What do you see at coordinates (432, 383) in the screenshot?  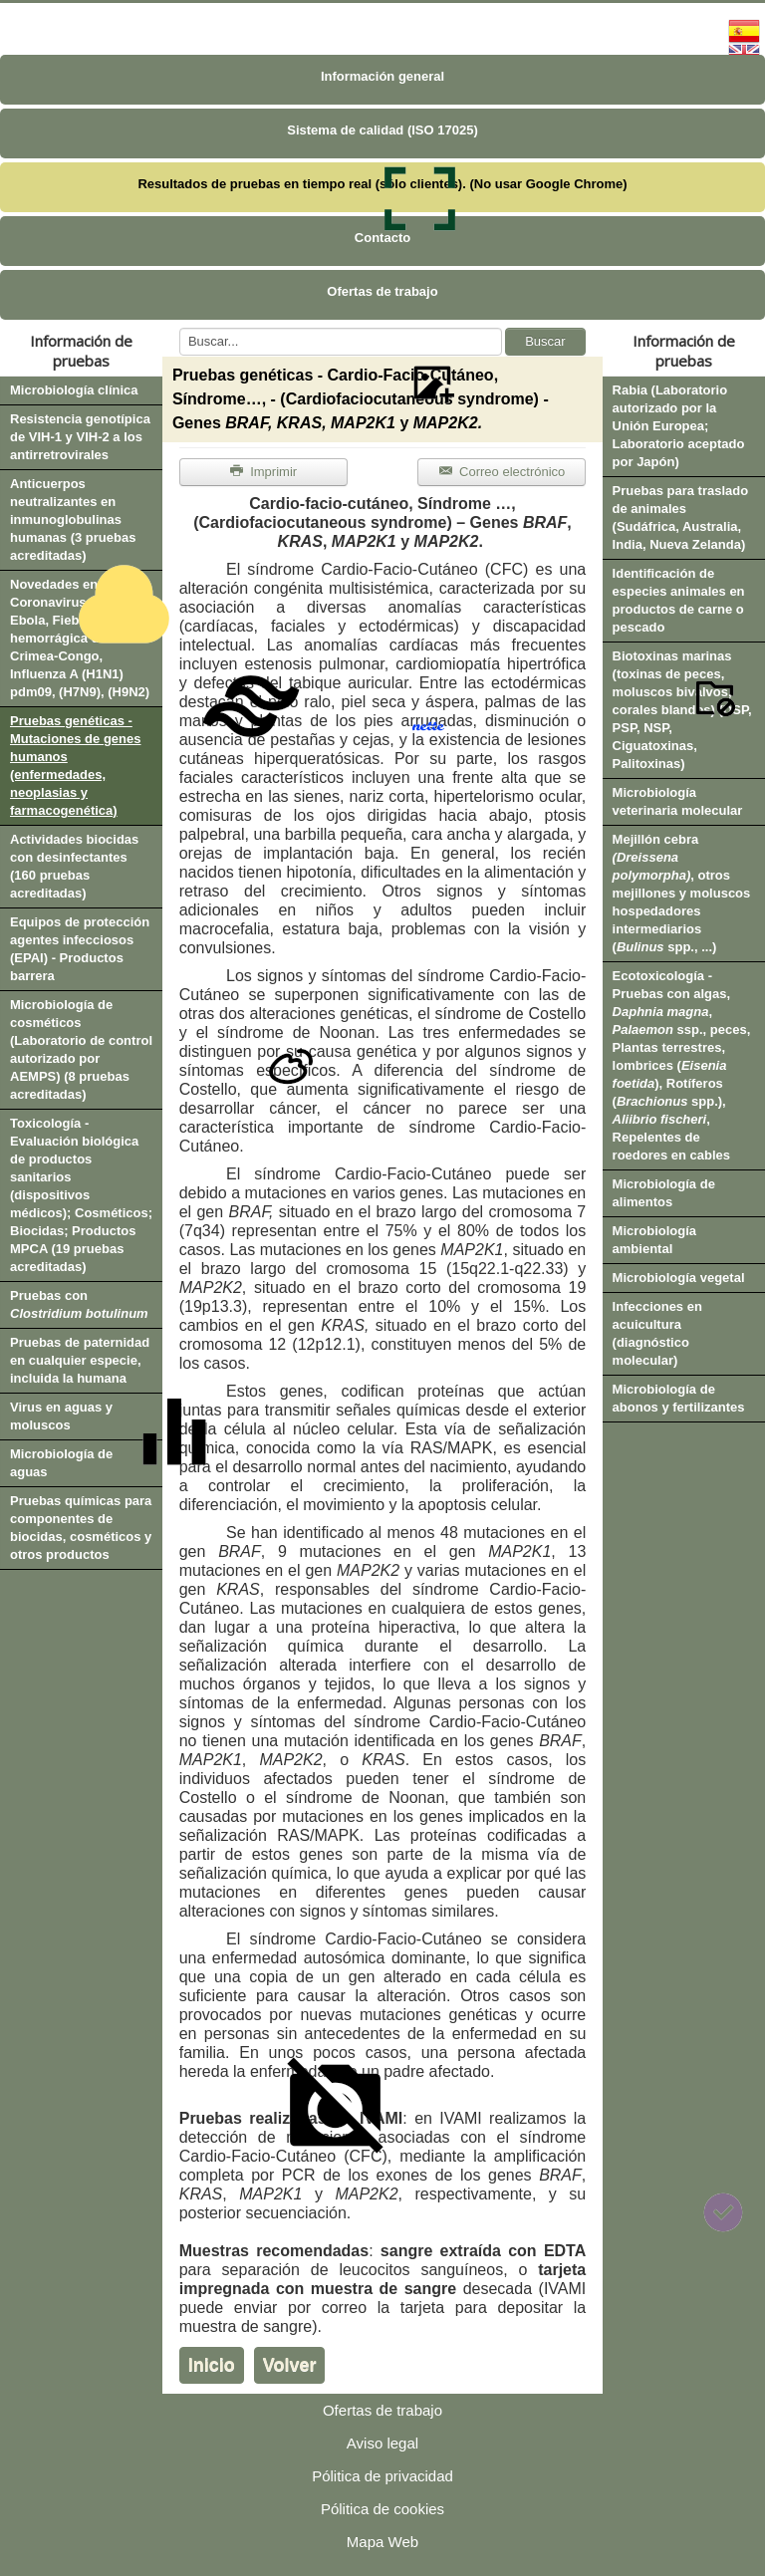 I see `add a new image or photo` at bounding box center [432, 383].